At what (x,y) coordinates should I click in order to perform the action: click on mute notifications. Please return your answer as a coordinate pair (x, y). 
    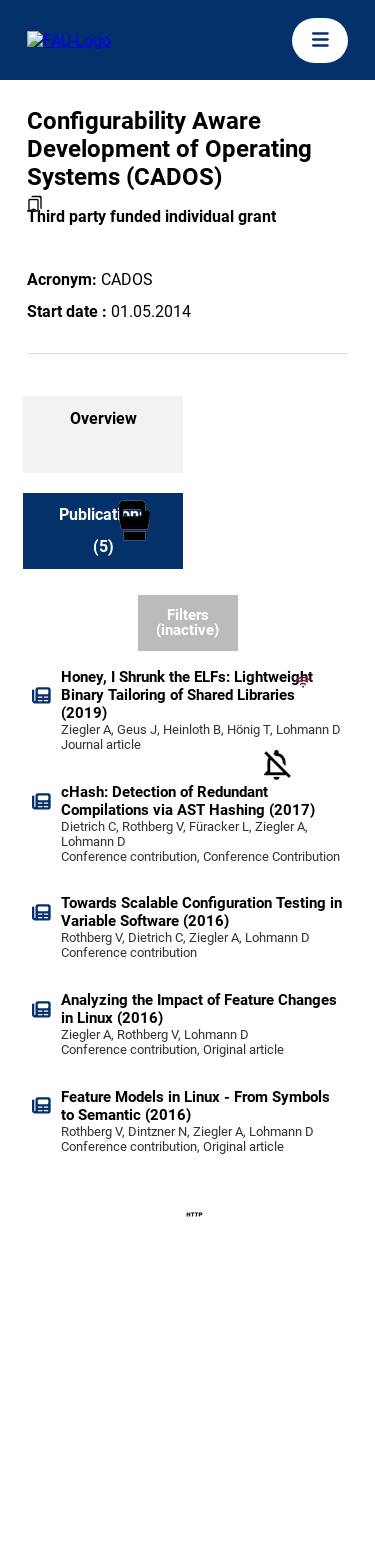
    Looking at the image, I should click on (276, 764).